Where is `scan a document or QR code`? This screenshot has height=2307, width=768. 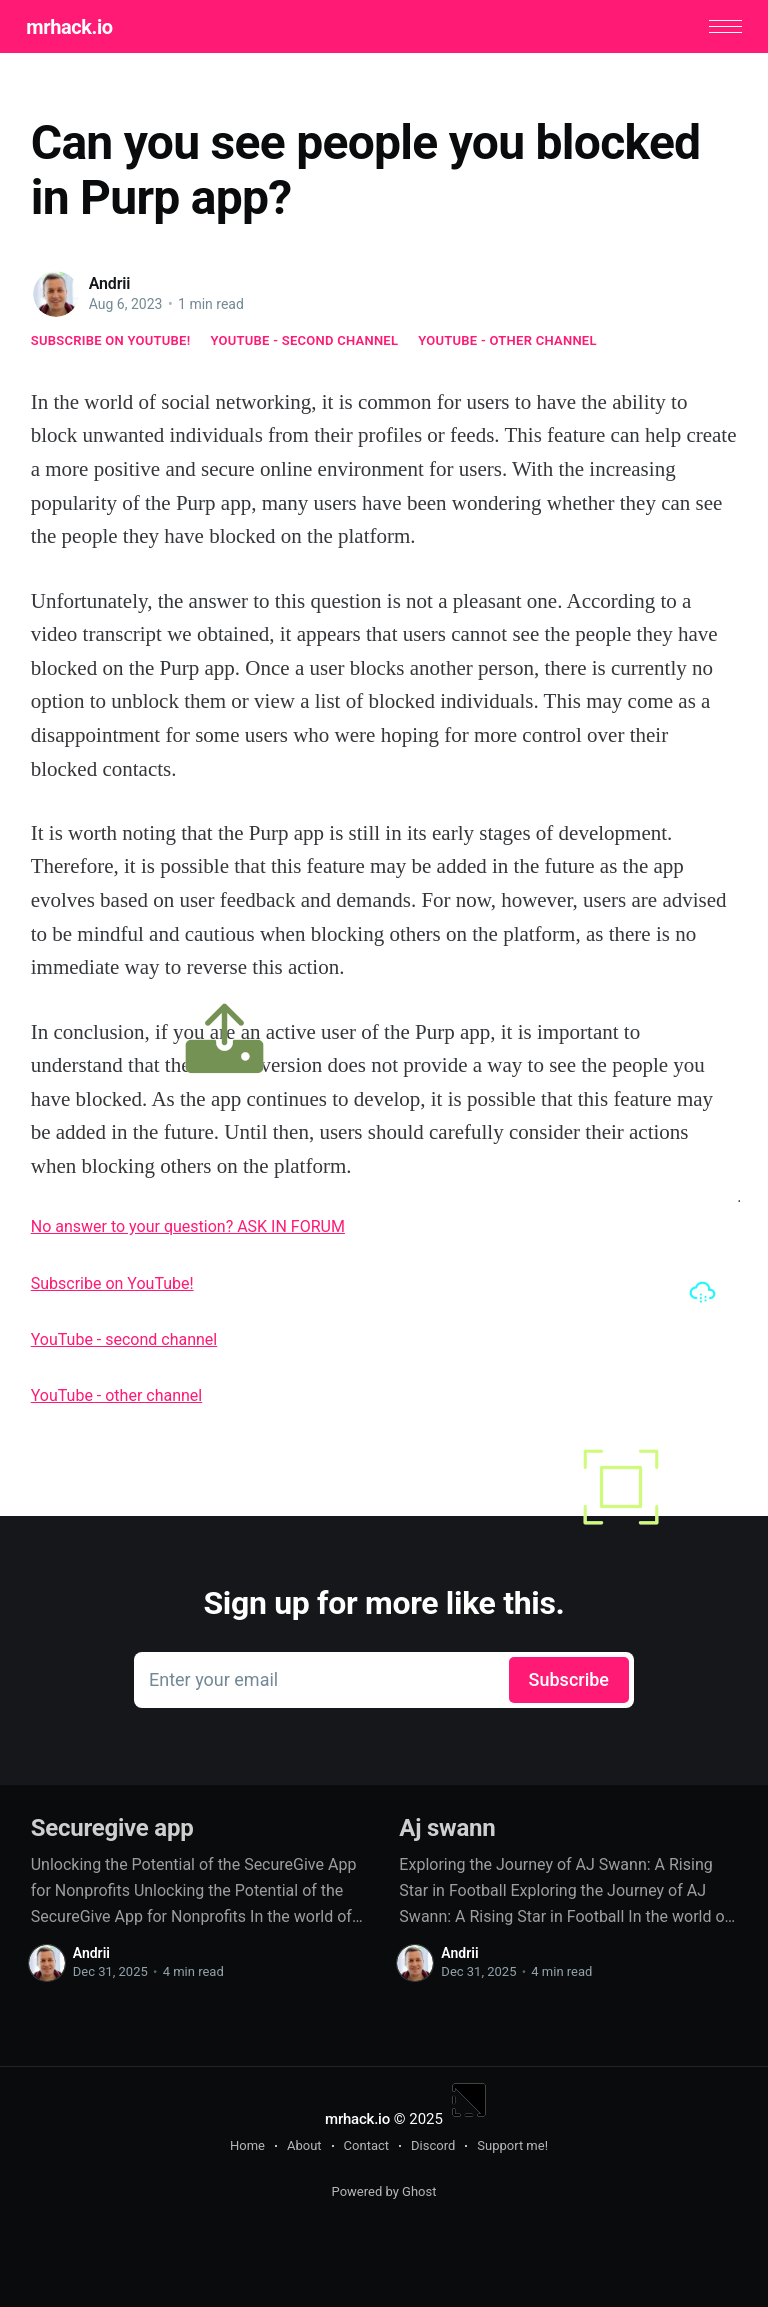 scan a document or QR code is located at coordinates (621, 1487).